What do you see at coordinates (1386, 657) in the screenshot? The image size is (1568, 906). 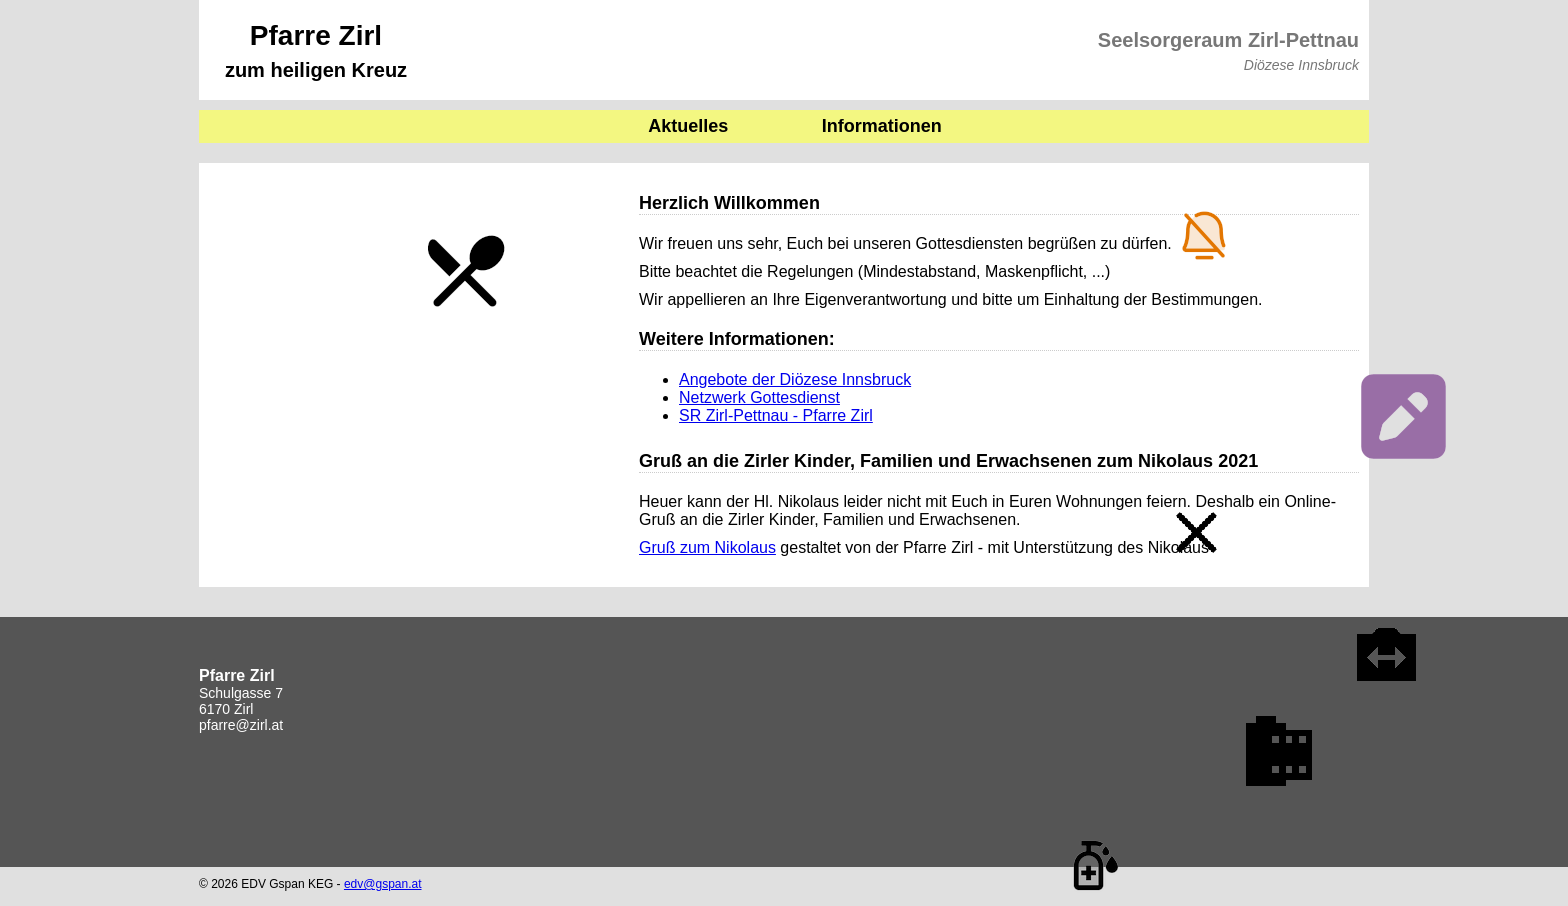 I see `switch between front and rear camera` at bounding box center [1386, 657].